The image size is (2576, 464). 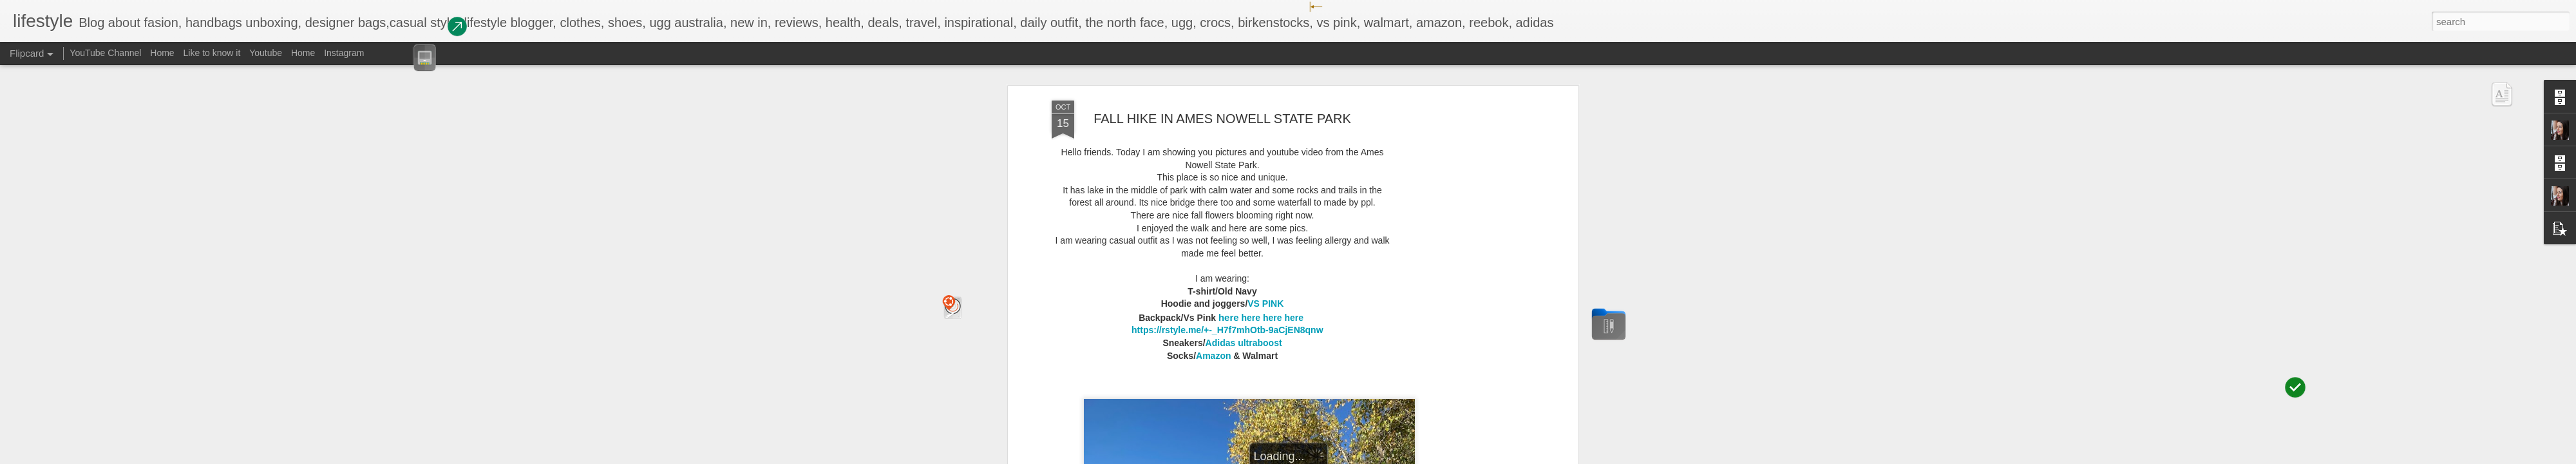 I want to click on confirm or accept an action, so click(x=2295, y=387).